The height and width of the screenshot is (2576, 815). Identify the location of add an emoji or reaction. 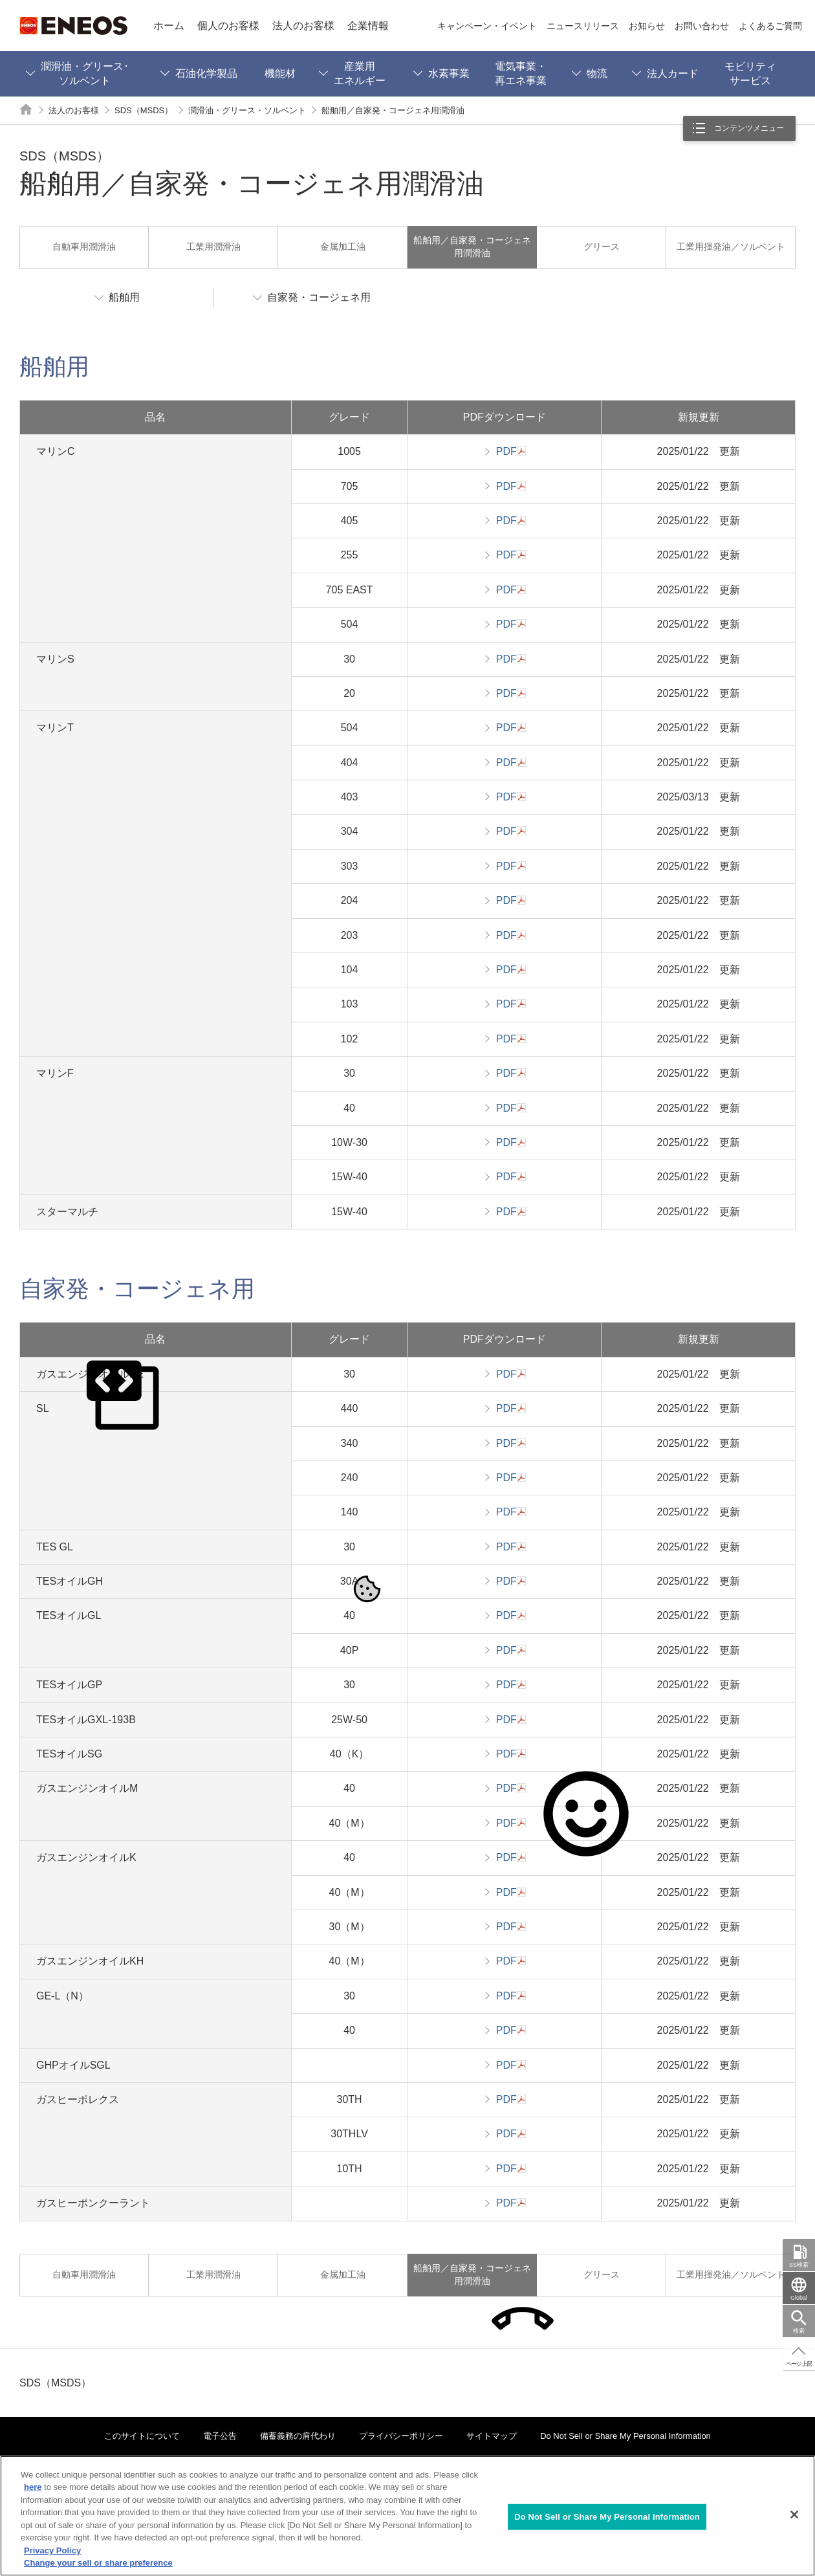
(586, 1814).